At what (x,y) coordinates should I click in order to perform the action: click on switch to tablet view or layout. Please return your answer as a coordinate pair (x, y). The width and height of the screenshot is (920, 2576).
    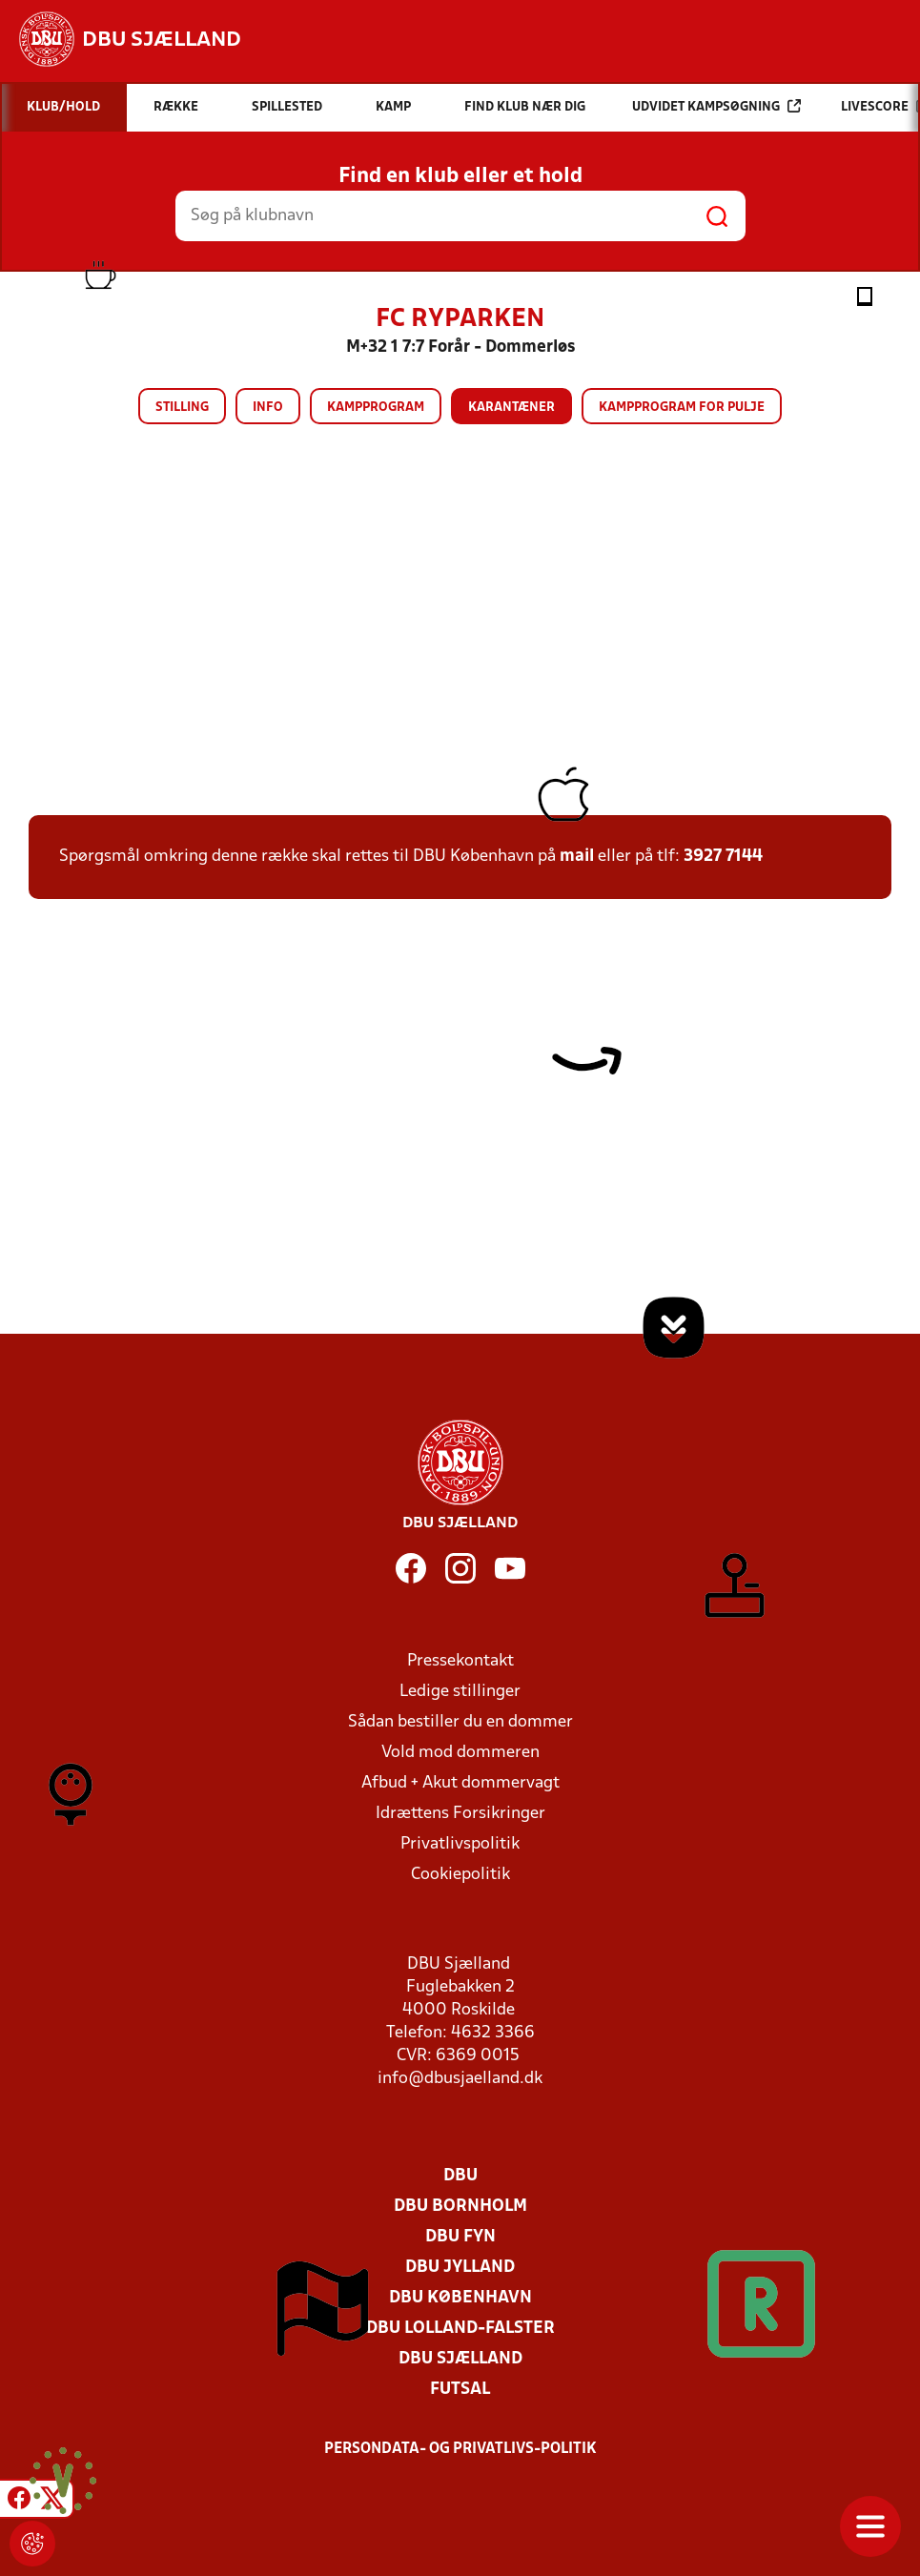
    Looking at the image, I should click on (865, 296).